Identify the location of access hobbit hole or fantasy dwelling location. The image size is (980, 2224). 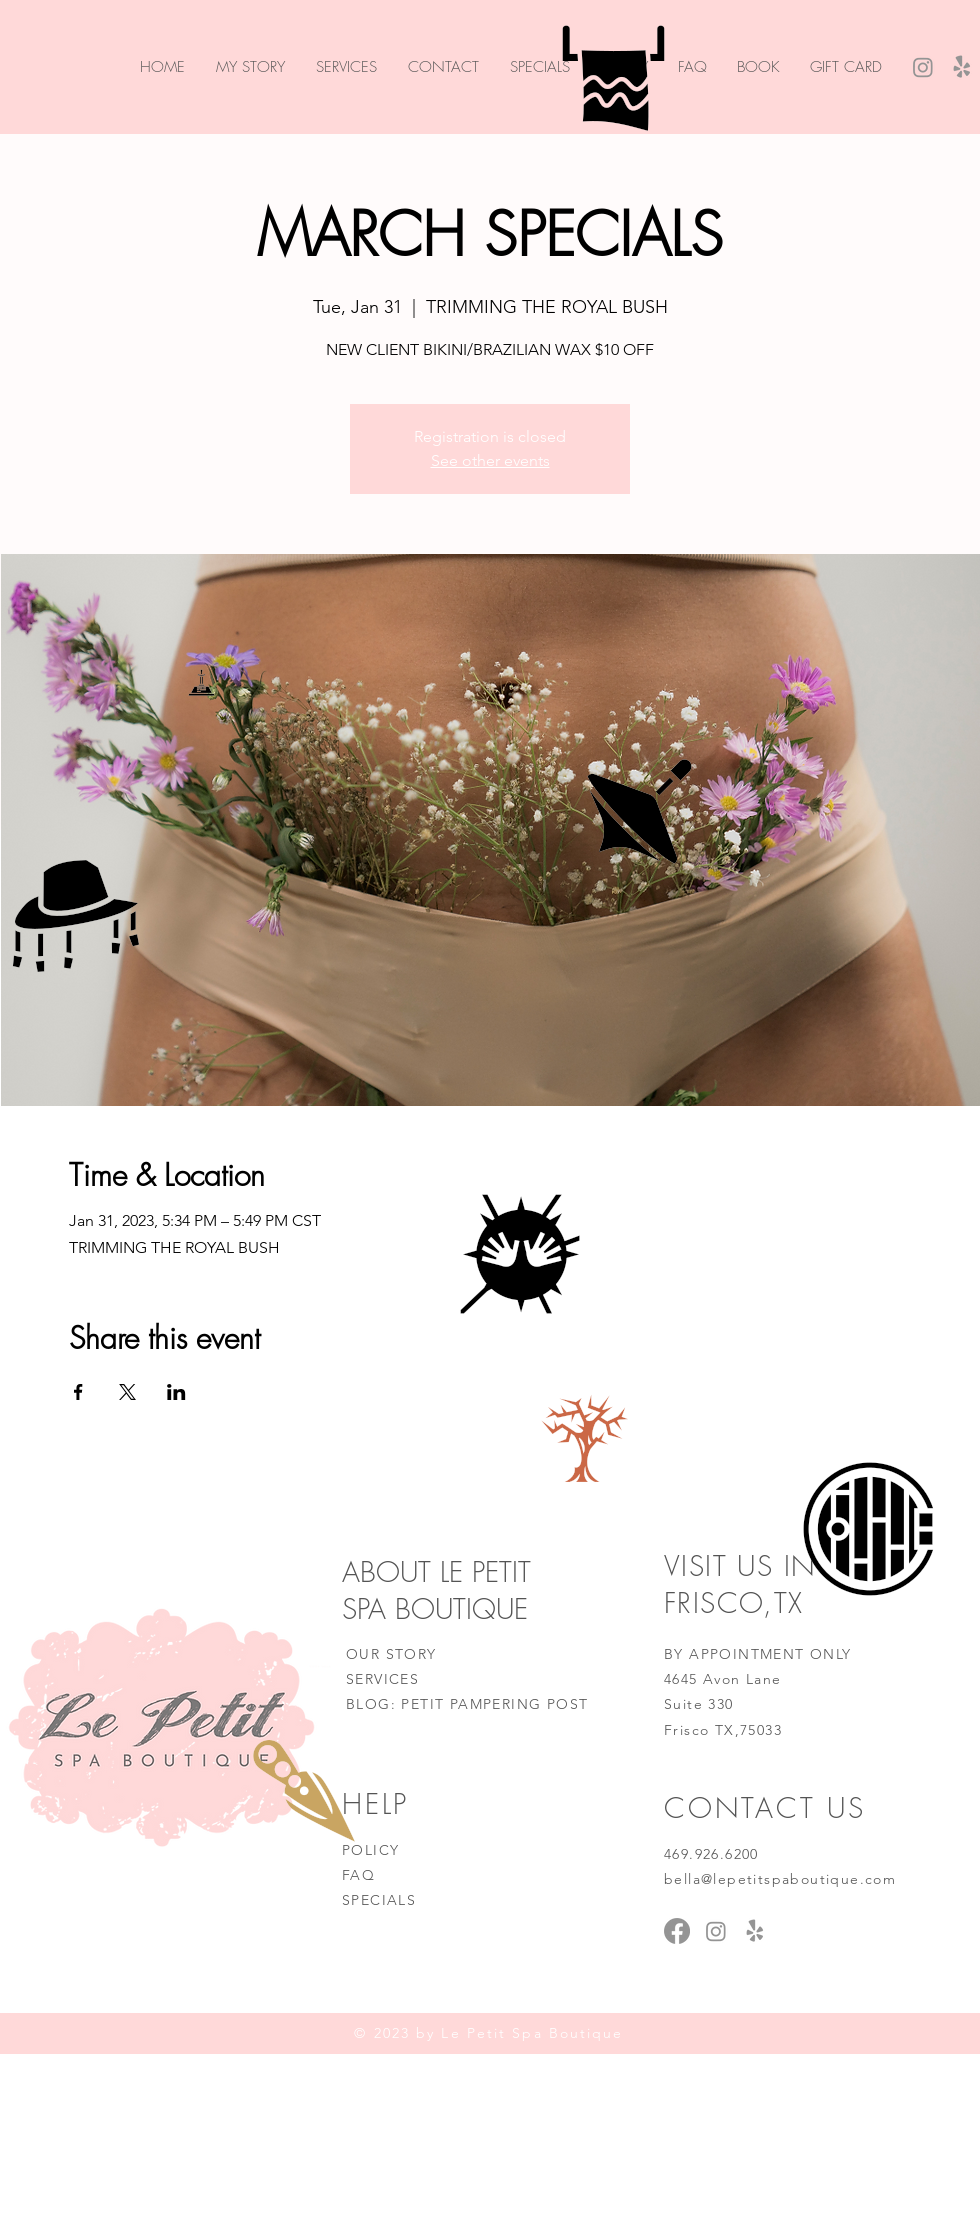
(870, 1529).